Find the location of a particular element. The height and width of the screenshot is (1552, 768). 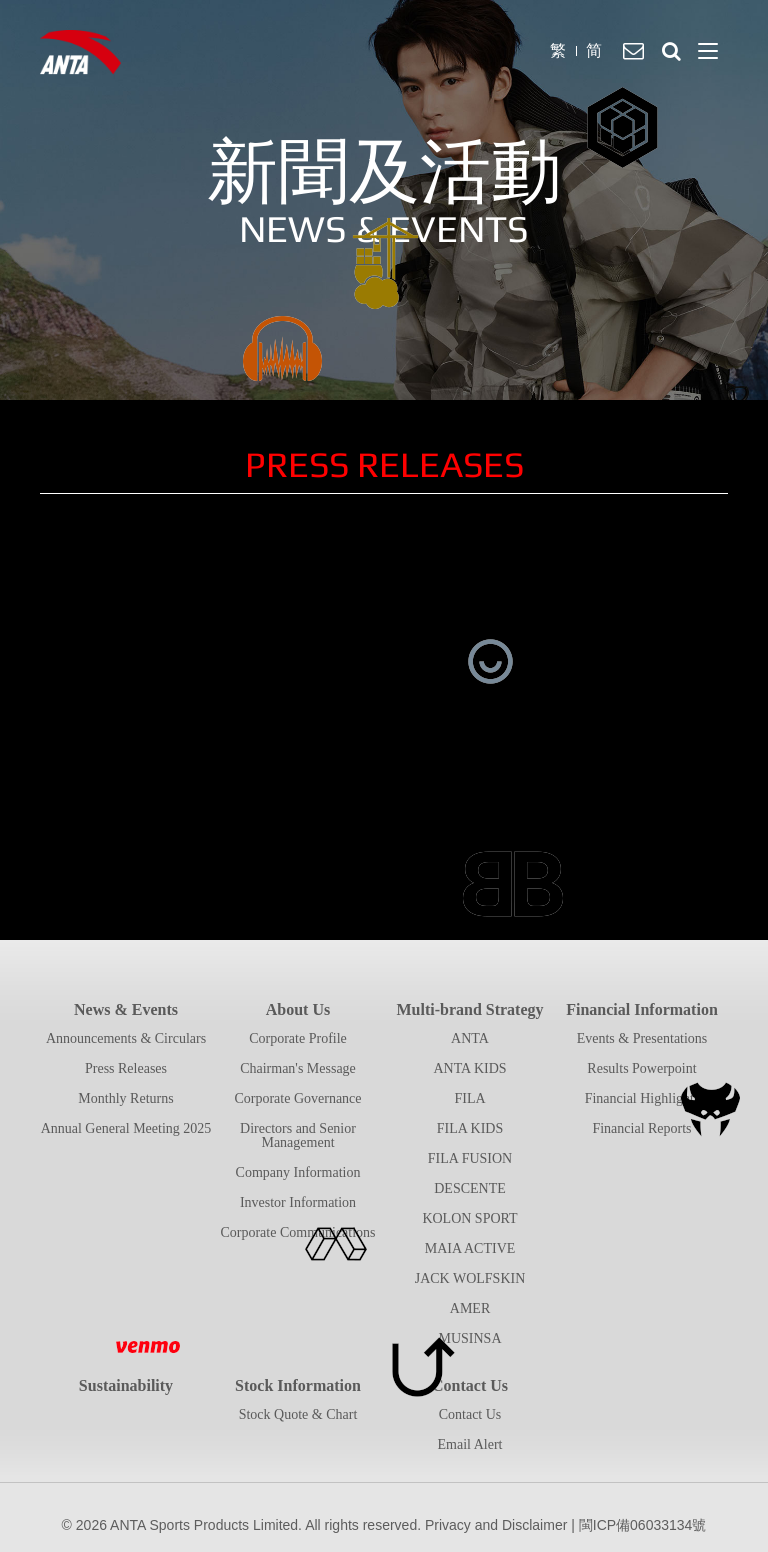

mamba ui brand logo is located at coordinates (710, 1109).